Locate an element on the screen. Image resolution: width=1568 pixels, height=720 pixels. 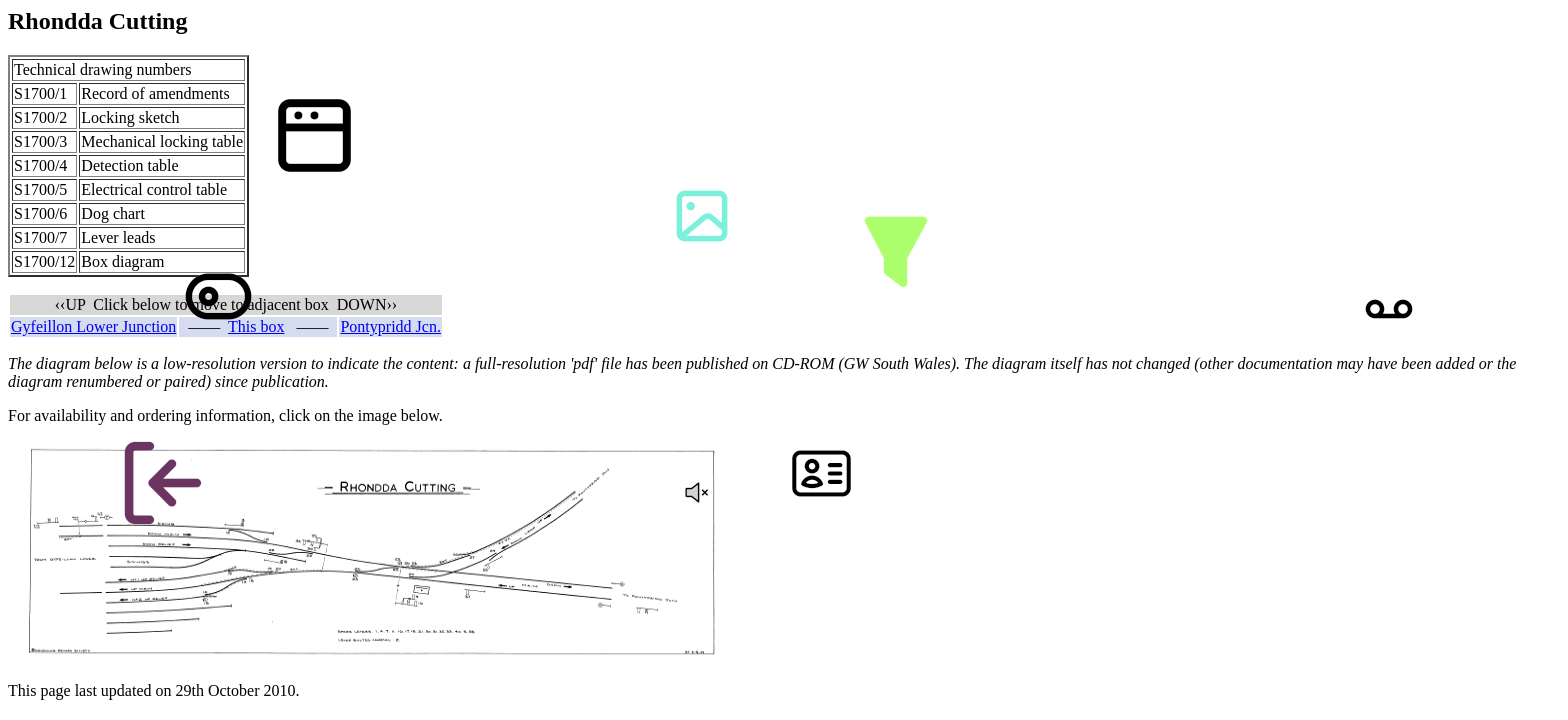
toggle switch in off position is located at coordinates (218, 296).